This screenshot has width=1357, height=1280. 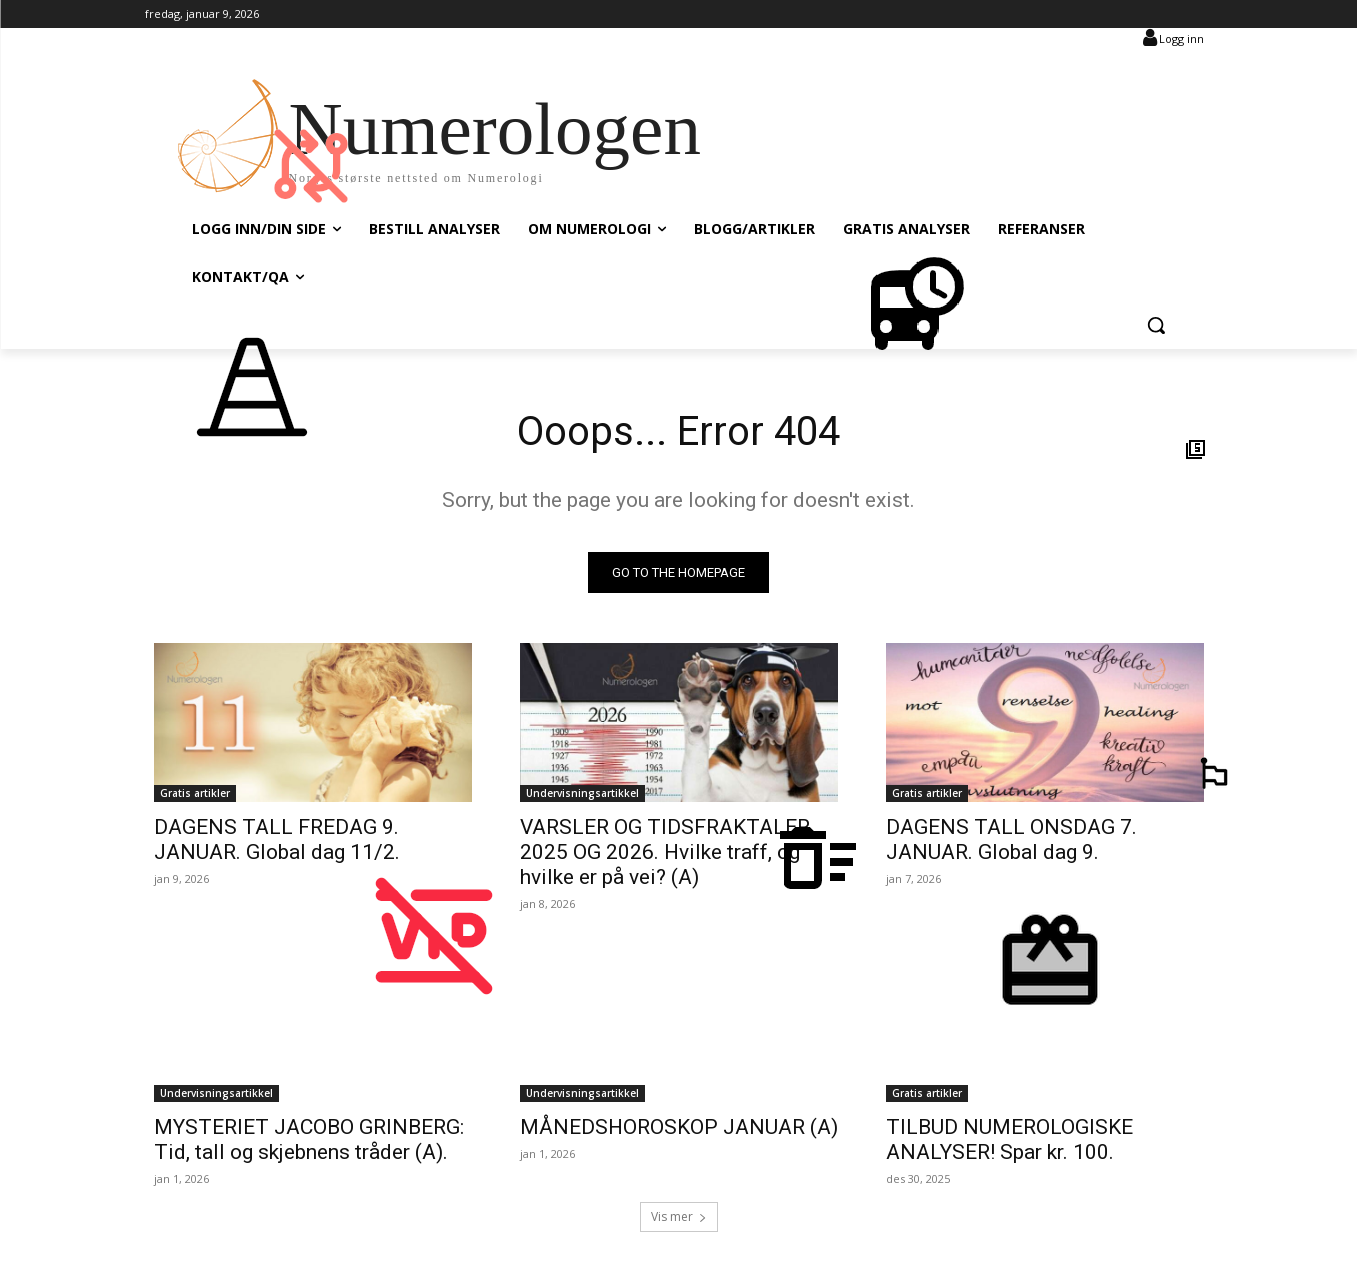 What do you see at coordinates (917, 303) in the screenshot?
I see `view bus departure times` at bounding box center [917, 303].